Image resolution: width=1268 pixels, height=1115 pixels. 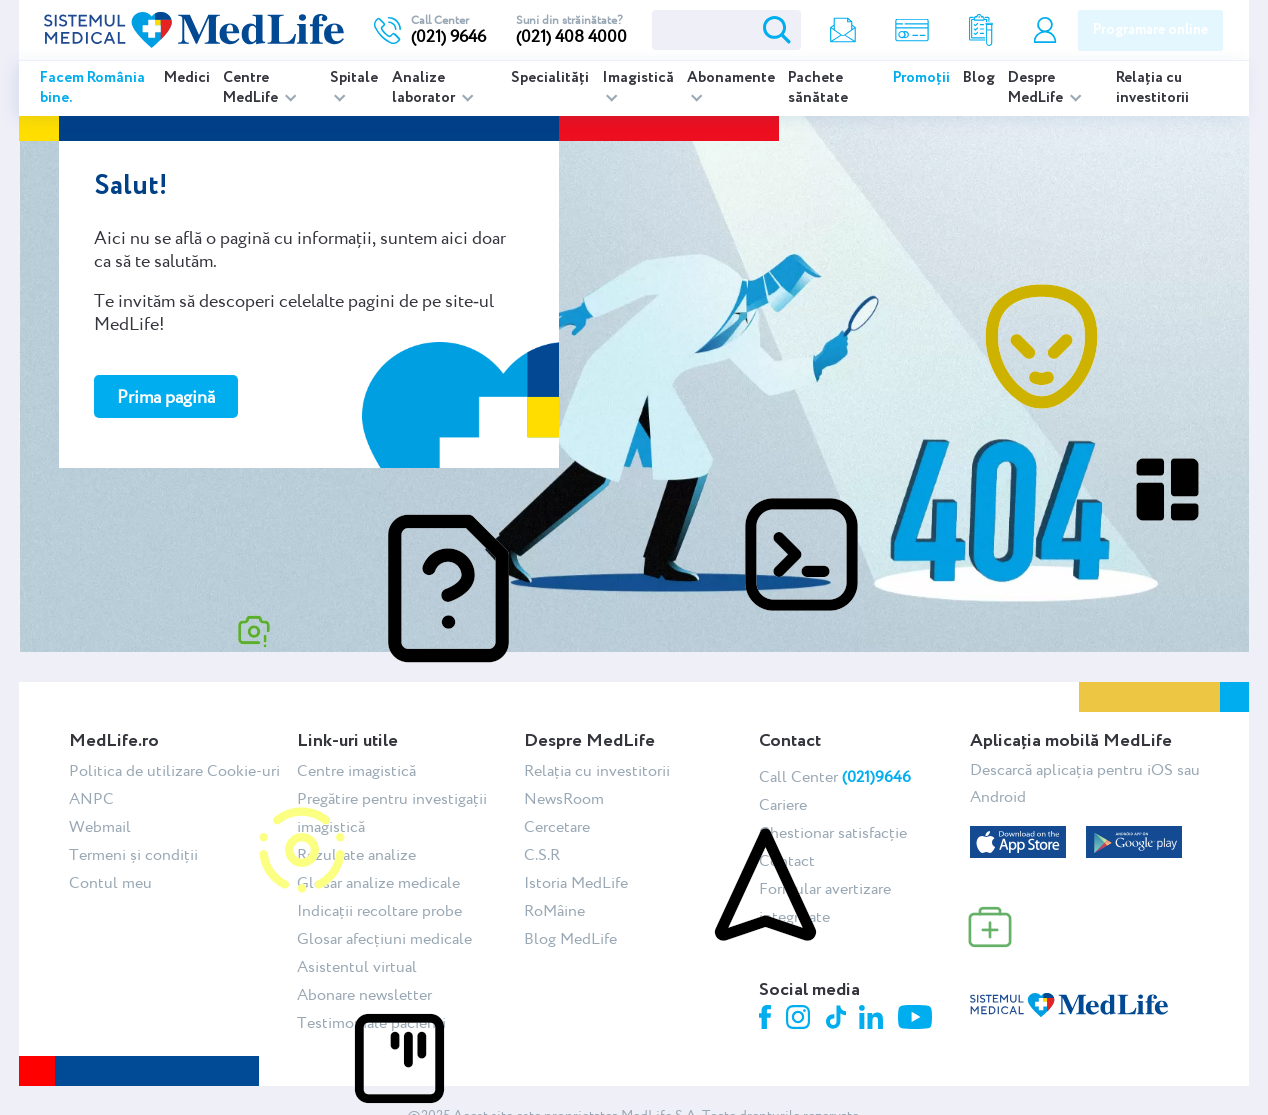 What do you see at coordinates (254, 630) in the screenshot?
I see `camera error or malfunction alert` at bounding box center [254, 630].